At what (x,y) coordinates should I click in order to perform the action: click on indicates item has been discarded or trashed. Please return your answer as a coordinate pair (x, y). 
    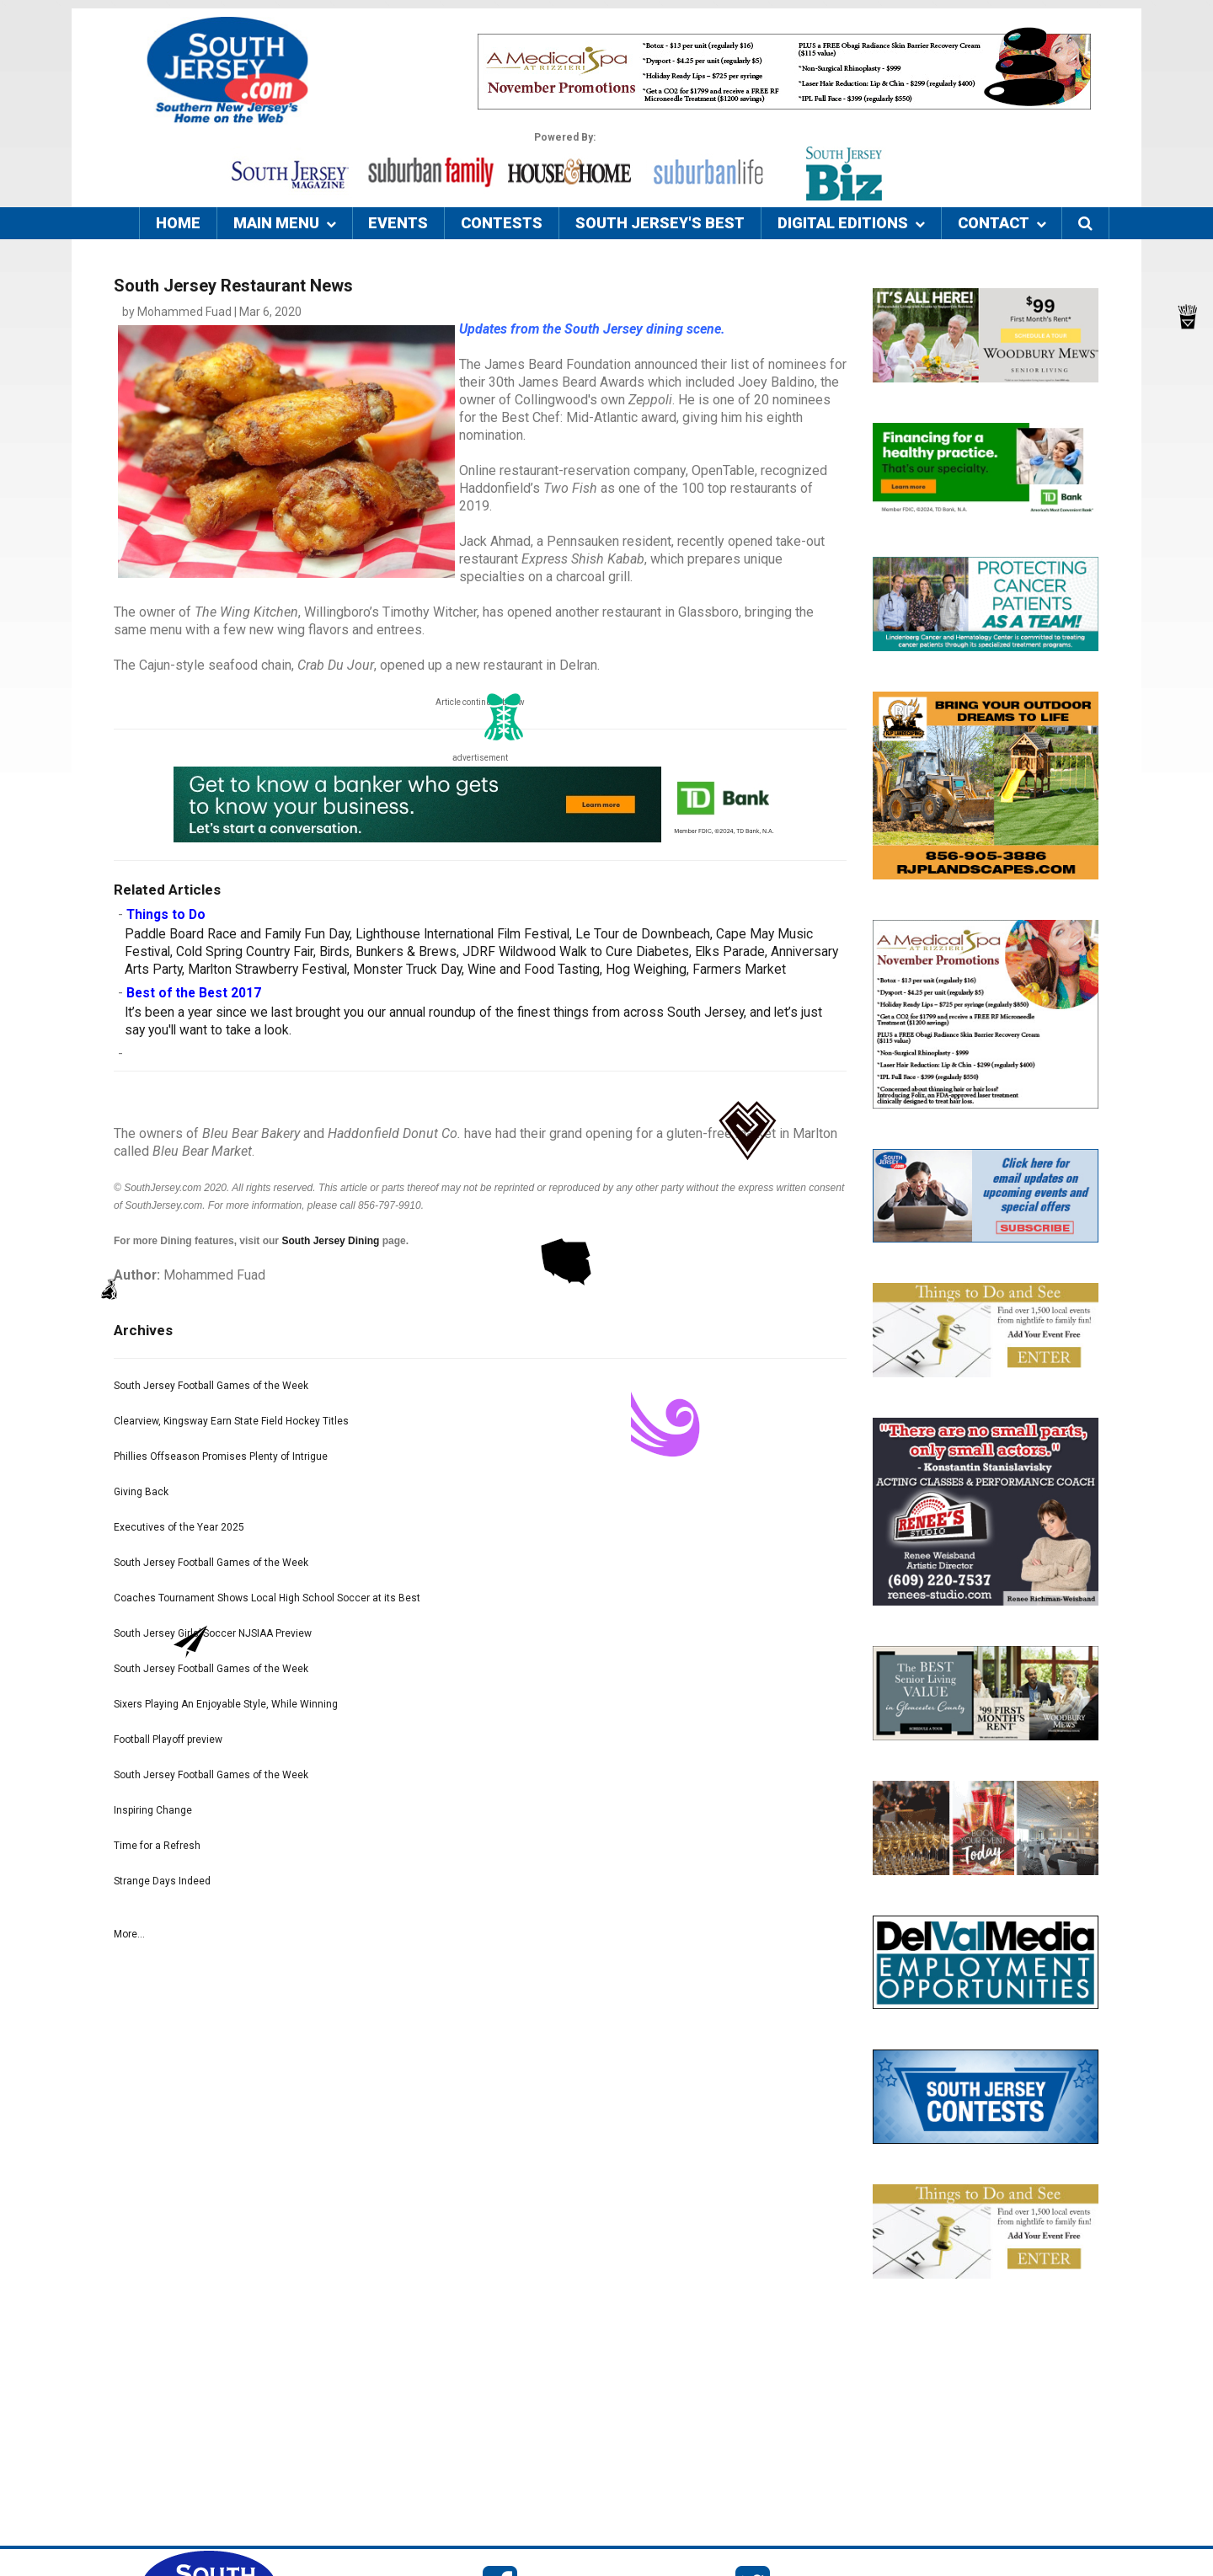
    Looking at the image, I should click on (109, 1289).